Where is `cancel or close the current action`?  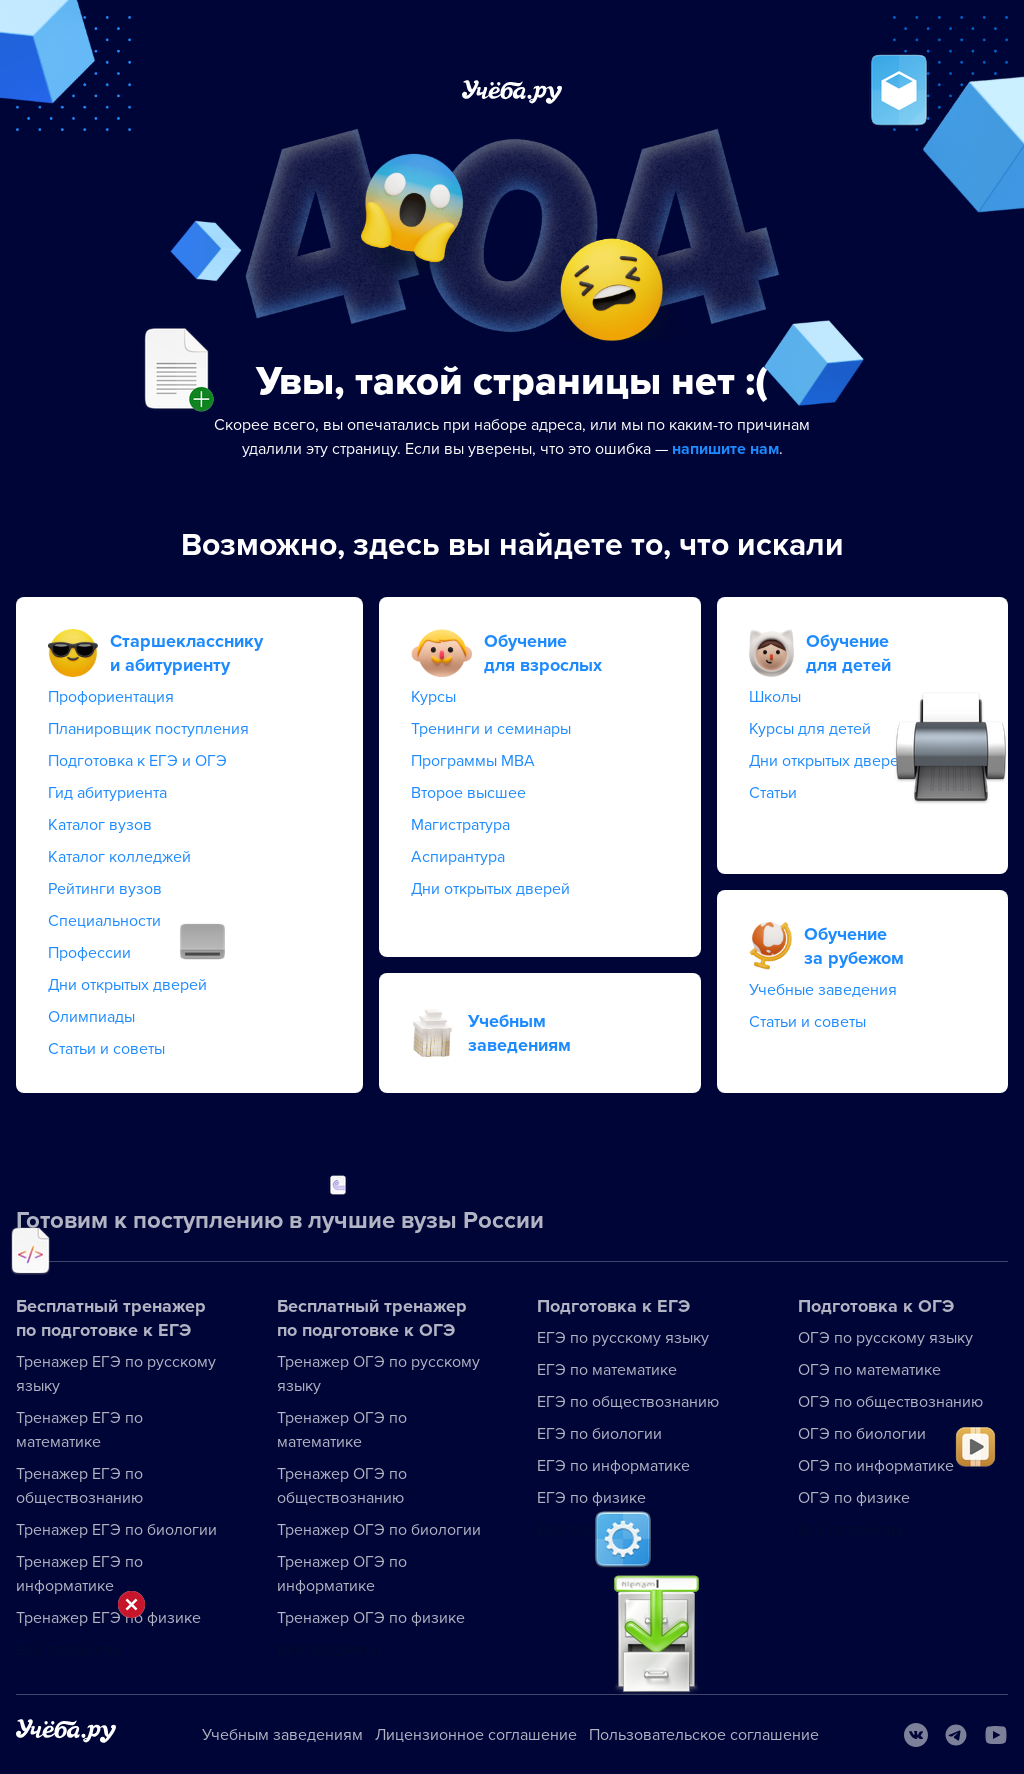
cancel or close the current action is located at coordinates (131, 1604).